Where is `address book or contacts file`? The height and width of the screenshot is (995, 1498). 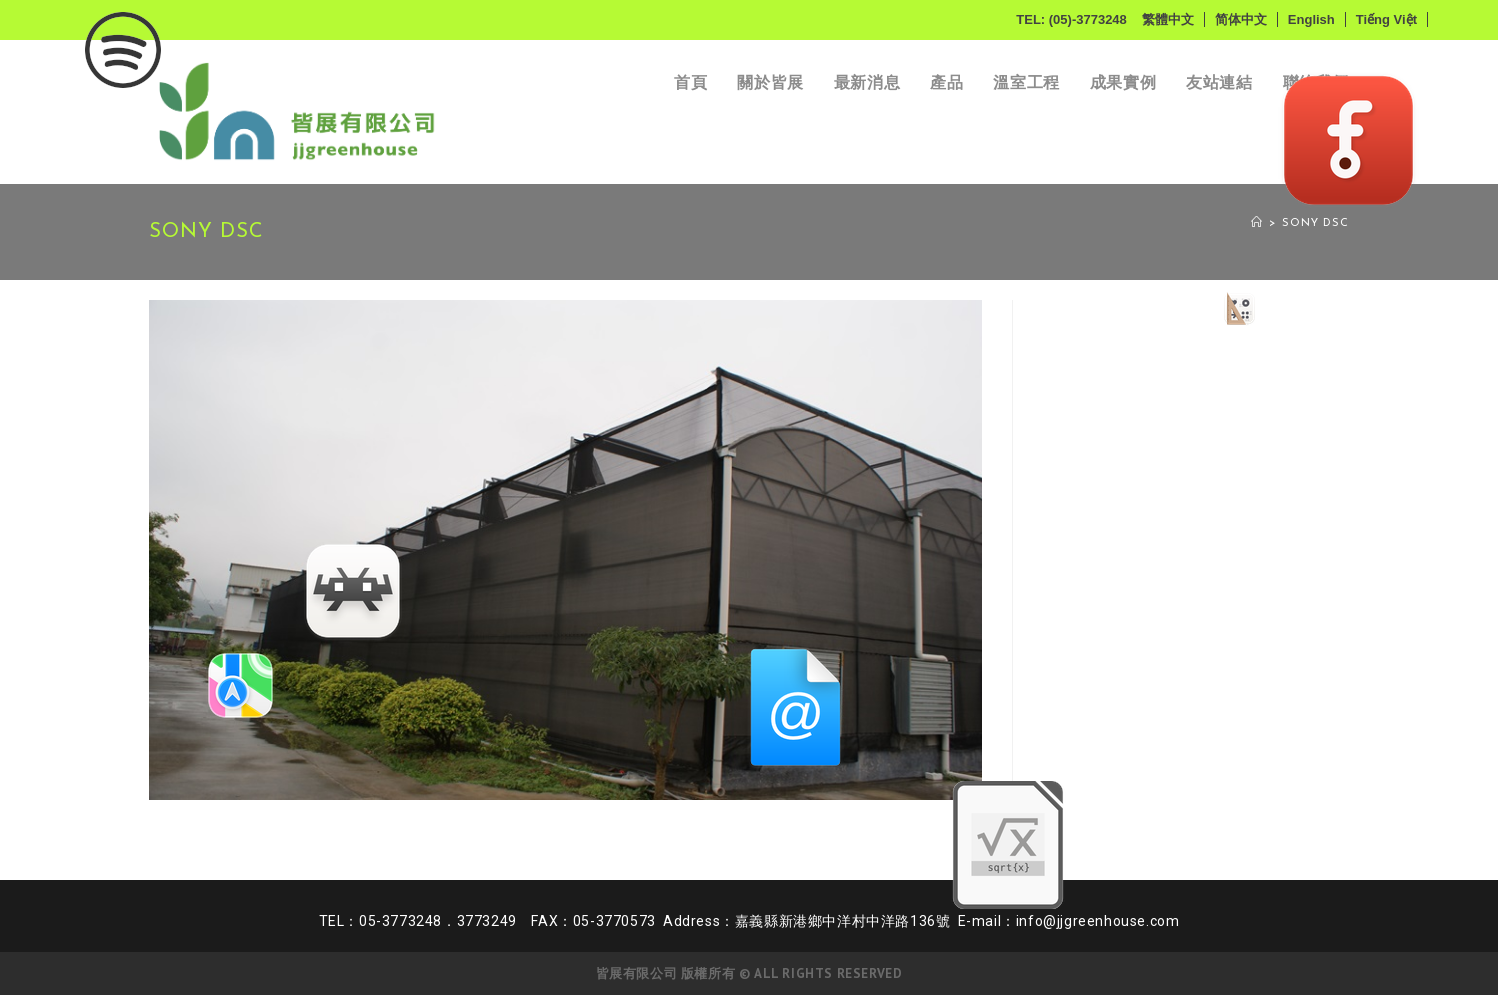
address book or contacts file is located at coordinates (795, 709).